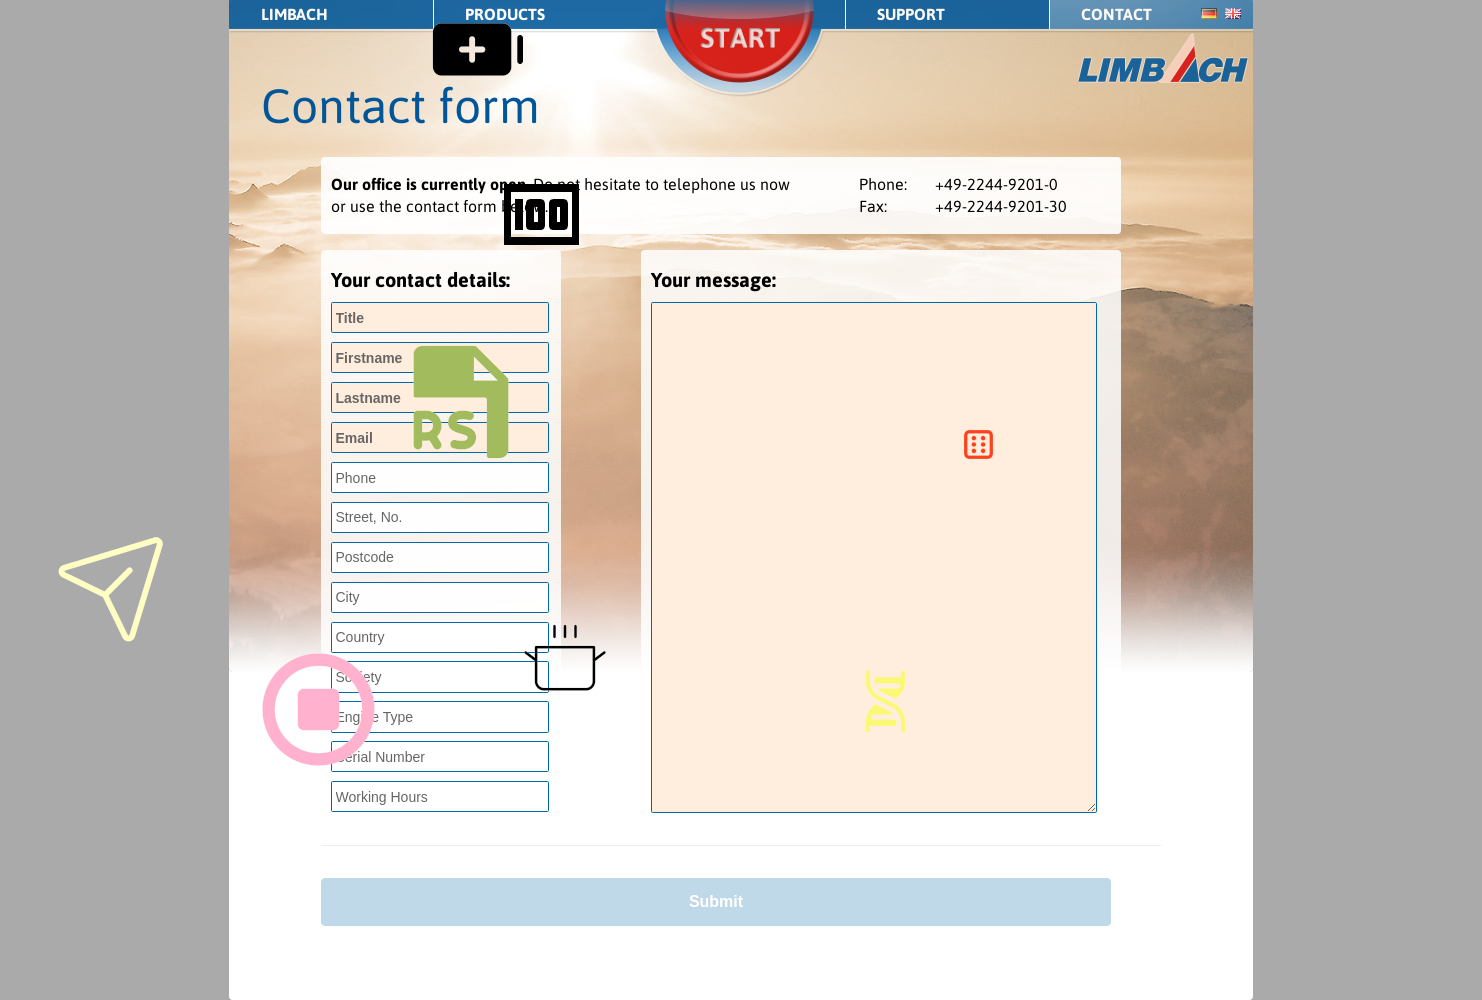 This screenshot has width=1482, height=1000. What do you see at coordinates (978, 444) in the screenshot?
I see `randomize or shuffle content` at bounding box center [978, 444].